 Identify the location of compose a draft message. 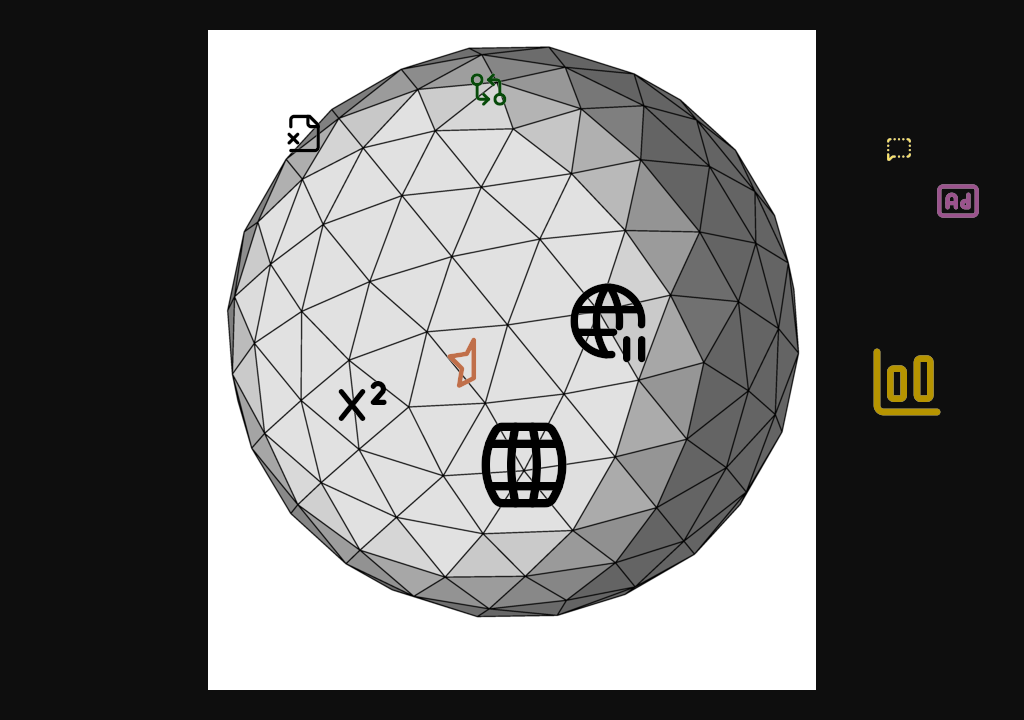
(899, 149).